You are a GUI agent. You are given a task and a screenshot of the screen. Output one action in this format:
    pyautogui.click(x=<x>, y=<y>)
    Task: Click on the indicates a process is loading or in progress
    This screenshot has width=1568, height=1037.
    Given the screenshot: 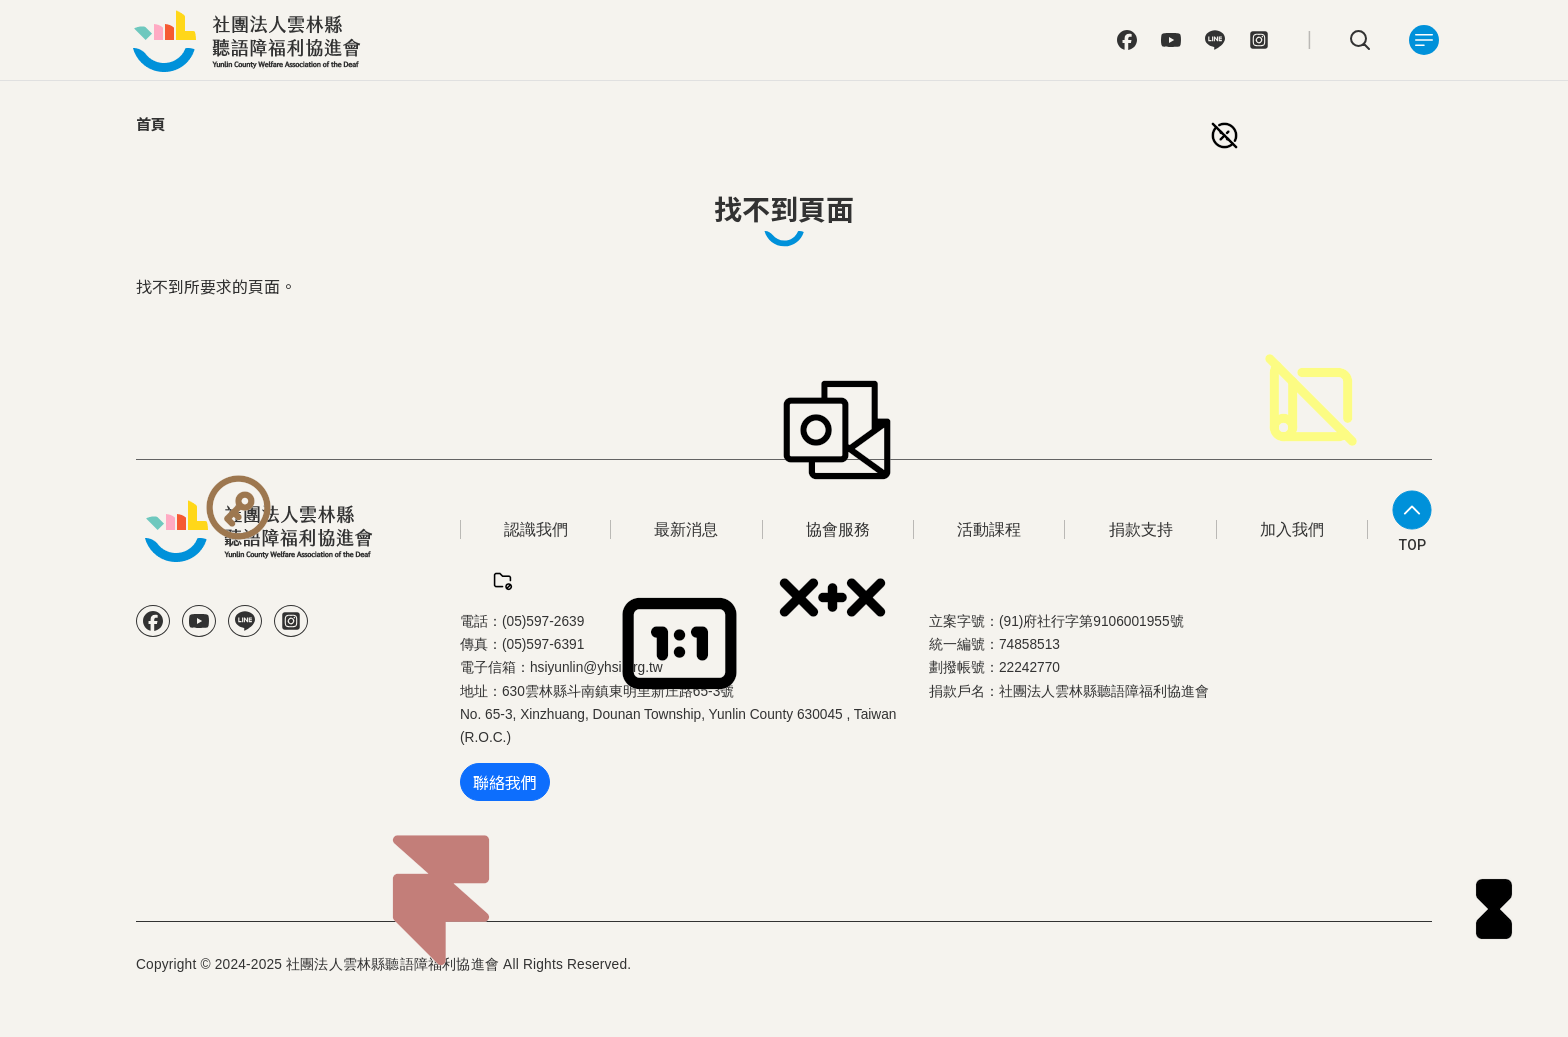 What is the action you would take?
    pyautogui.click(x=1494, y=909)
    